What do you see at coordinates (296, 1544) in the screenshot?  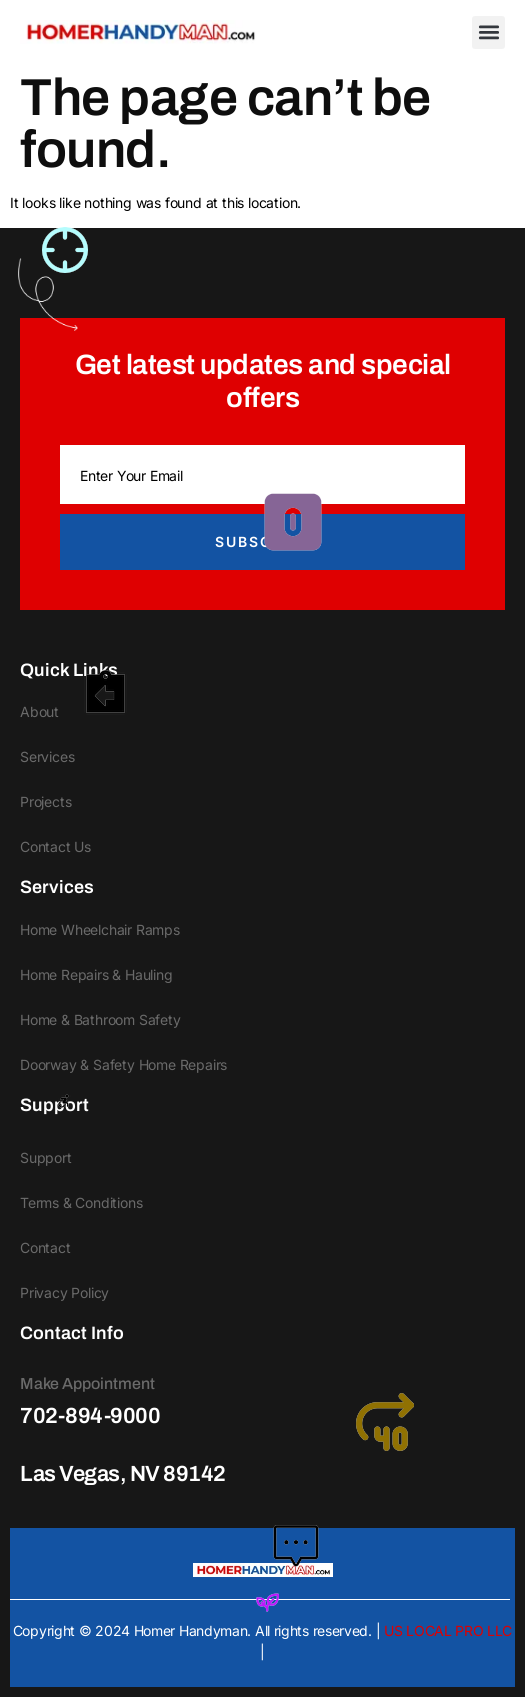 I see `open chat or messaging` at bounding box center [296, 1544].